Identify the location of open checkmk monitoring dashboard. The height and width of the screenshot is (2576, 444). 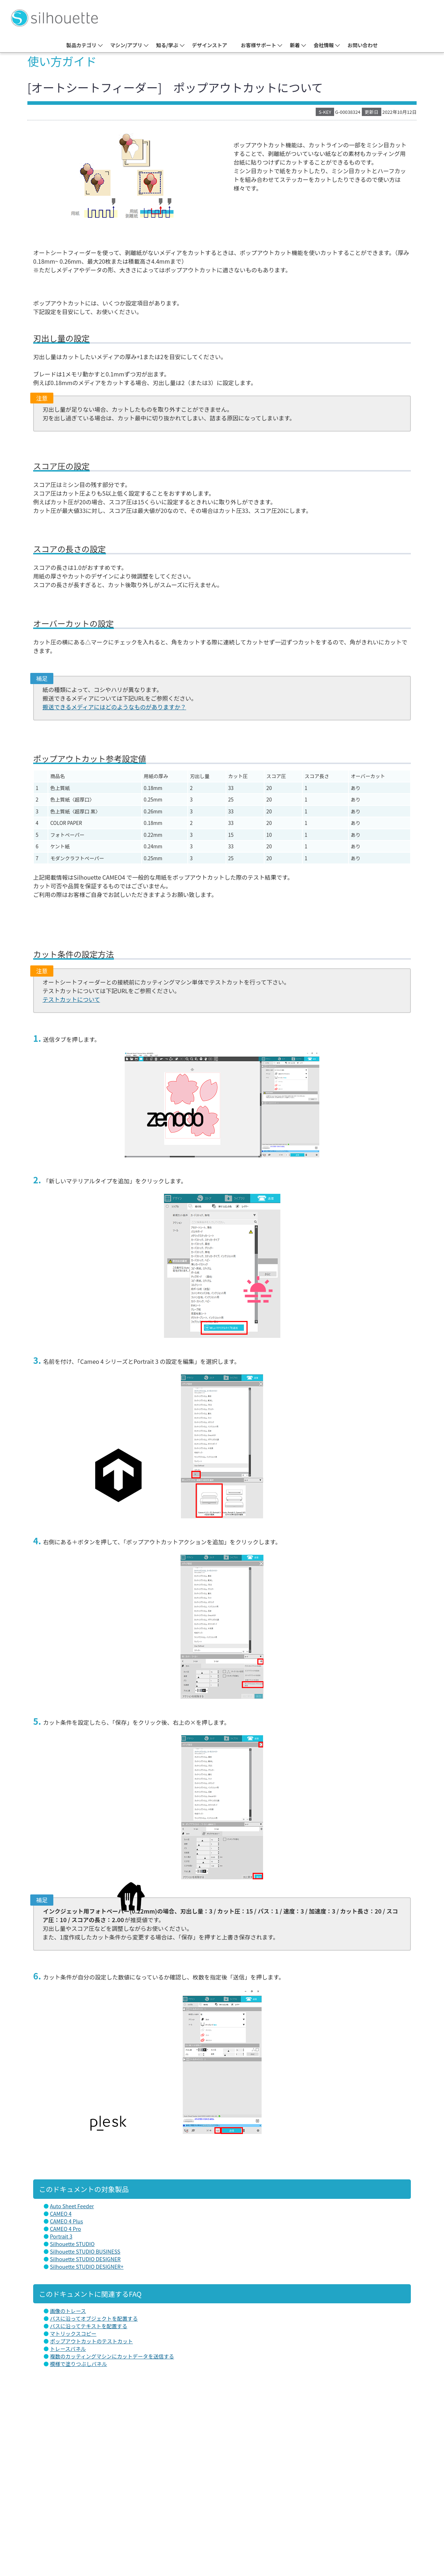
(118, 1475).